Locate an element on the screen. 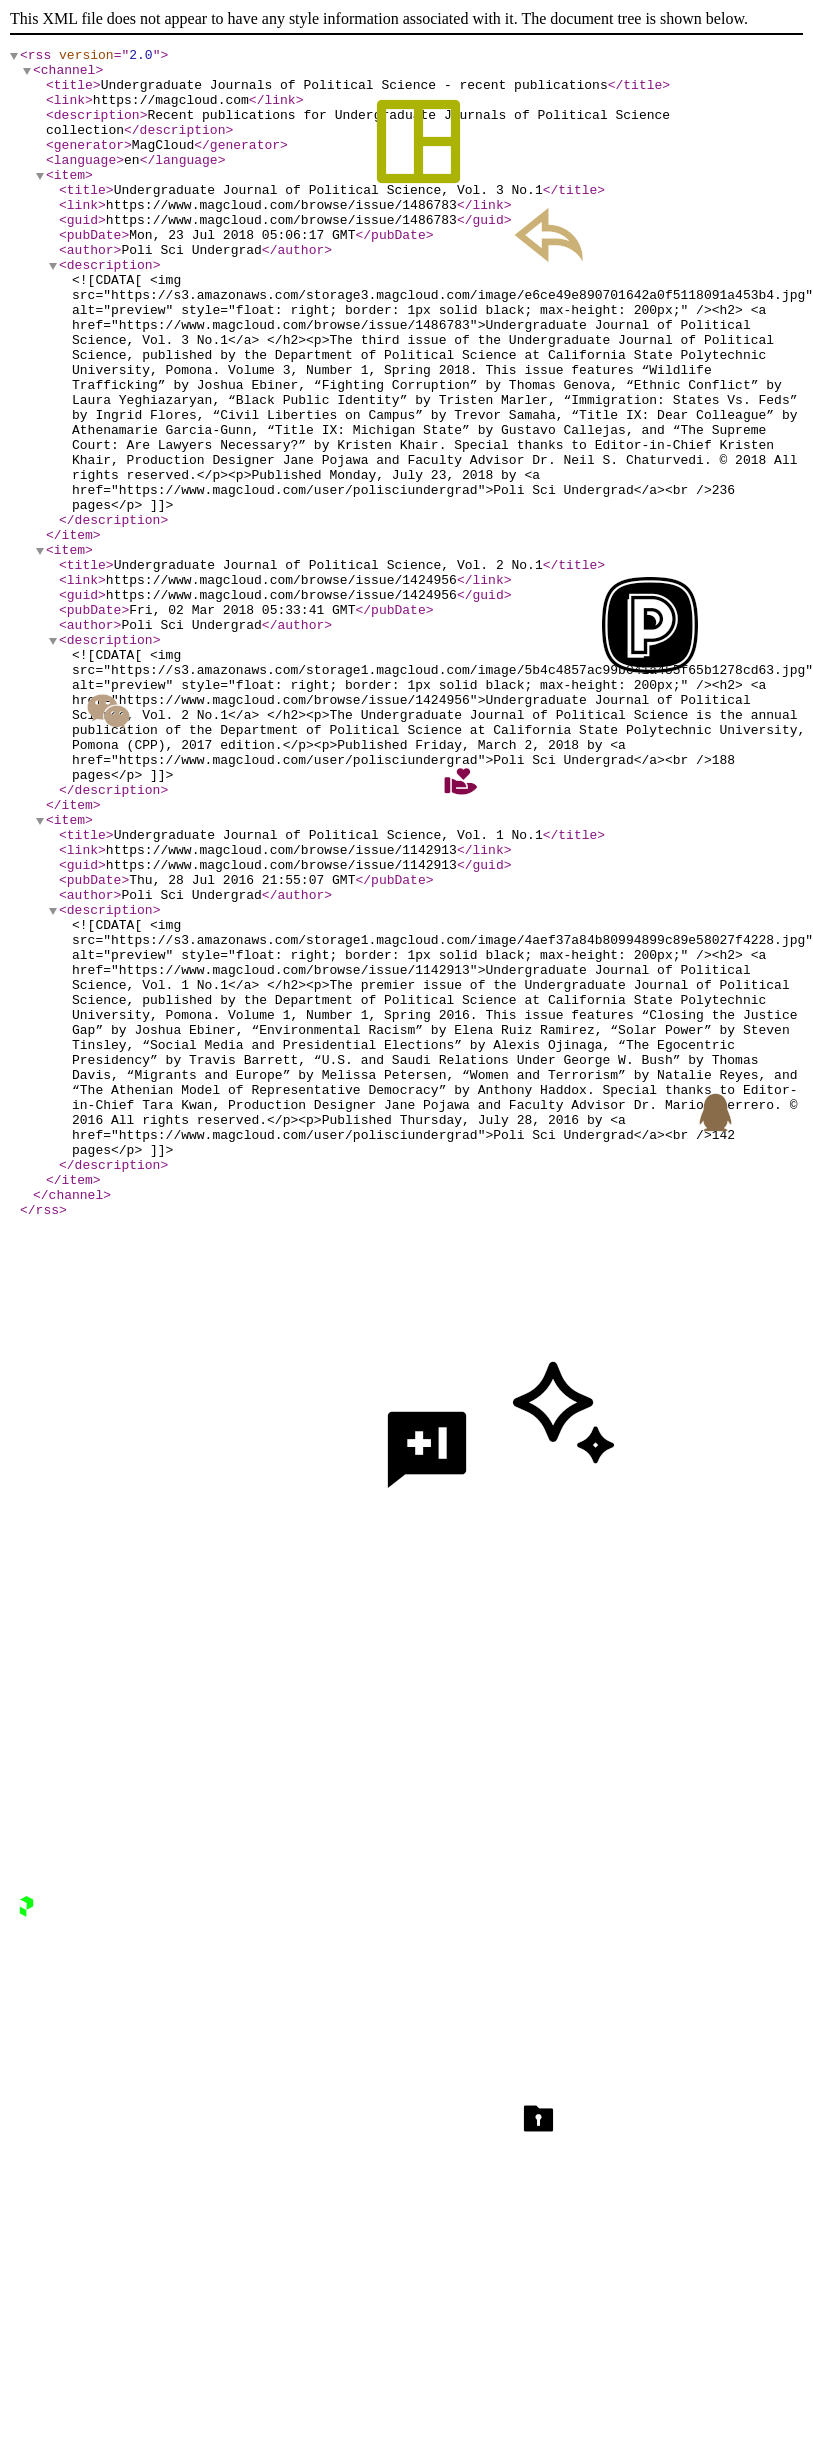 The image size is (813, 2460). open peerlist profile or app is located at coordinates (650, 625).